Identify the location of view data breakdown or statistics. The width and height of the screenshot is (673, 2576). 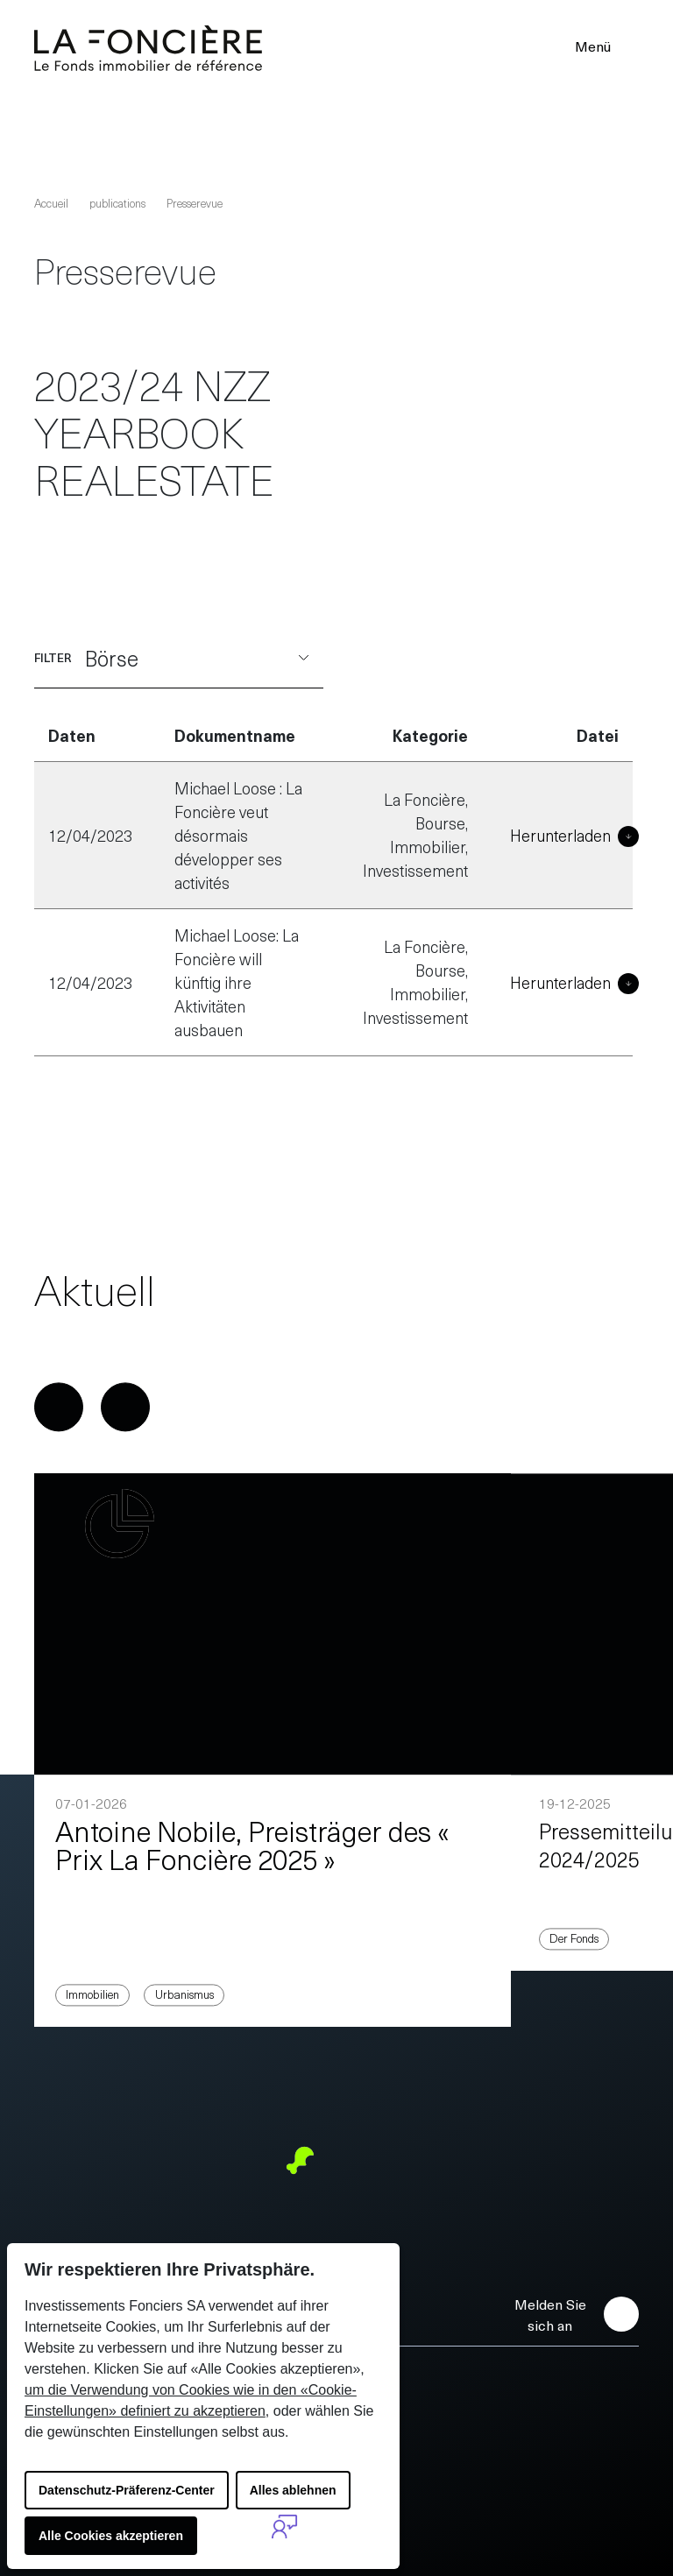
(117, 1526).